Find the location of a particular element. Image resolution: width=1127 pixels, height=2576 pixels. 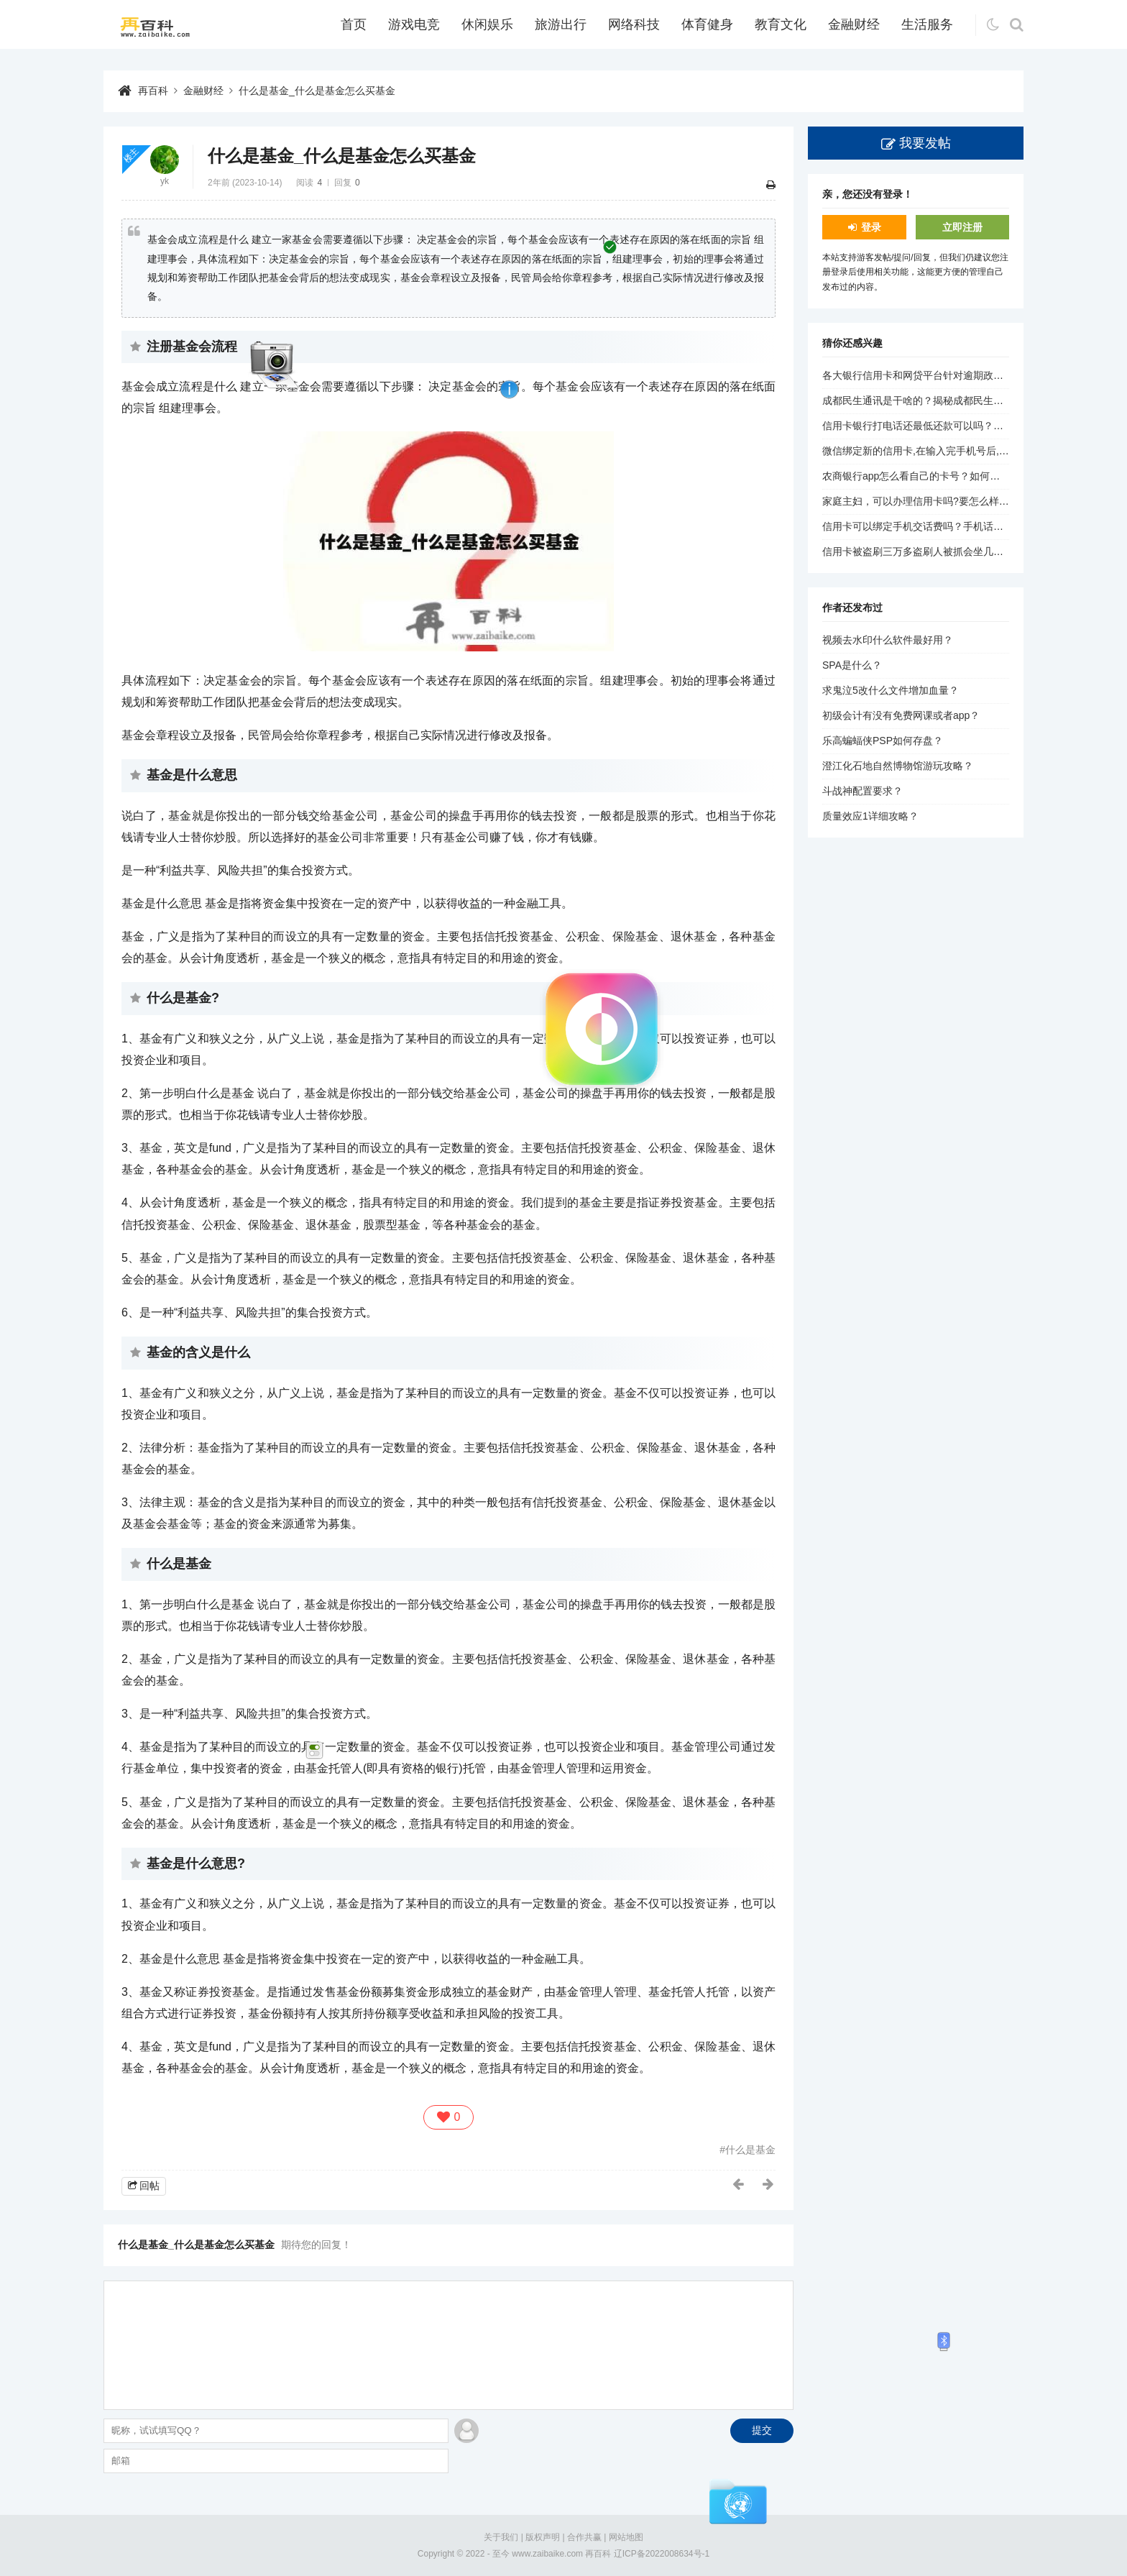

view information or details about this item is located at coordinates (509, 389).